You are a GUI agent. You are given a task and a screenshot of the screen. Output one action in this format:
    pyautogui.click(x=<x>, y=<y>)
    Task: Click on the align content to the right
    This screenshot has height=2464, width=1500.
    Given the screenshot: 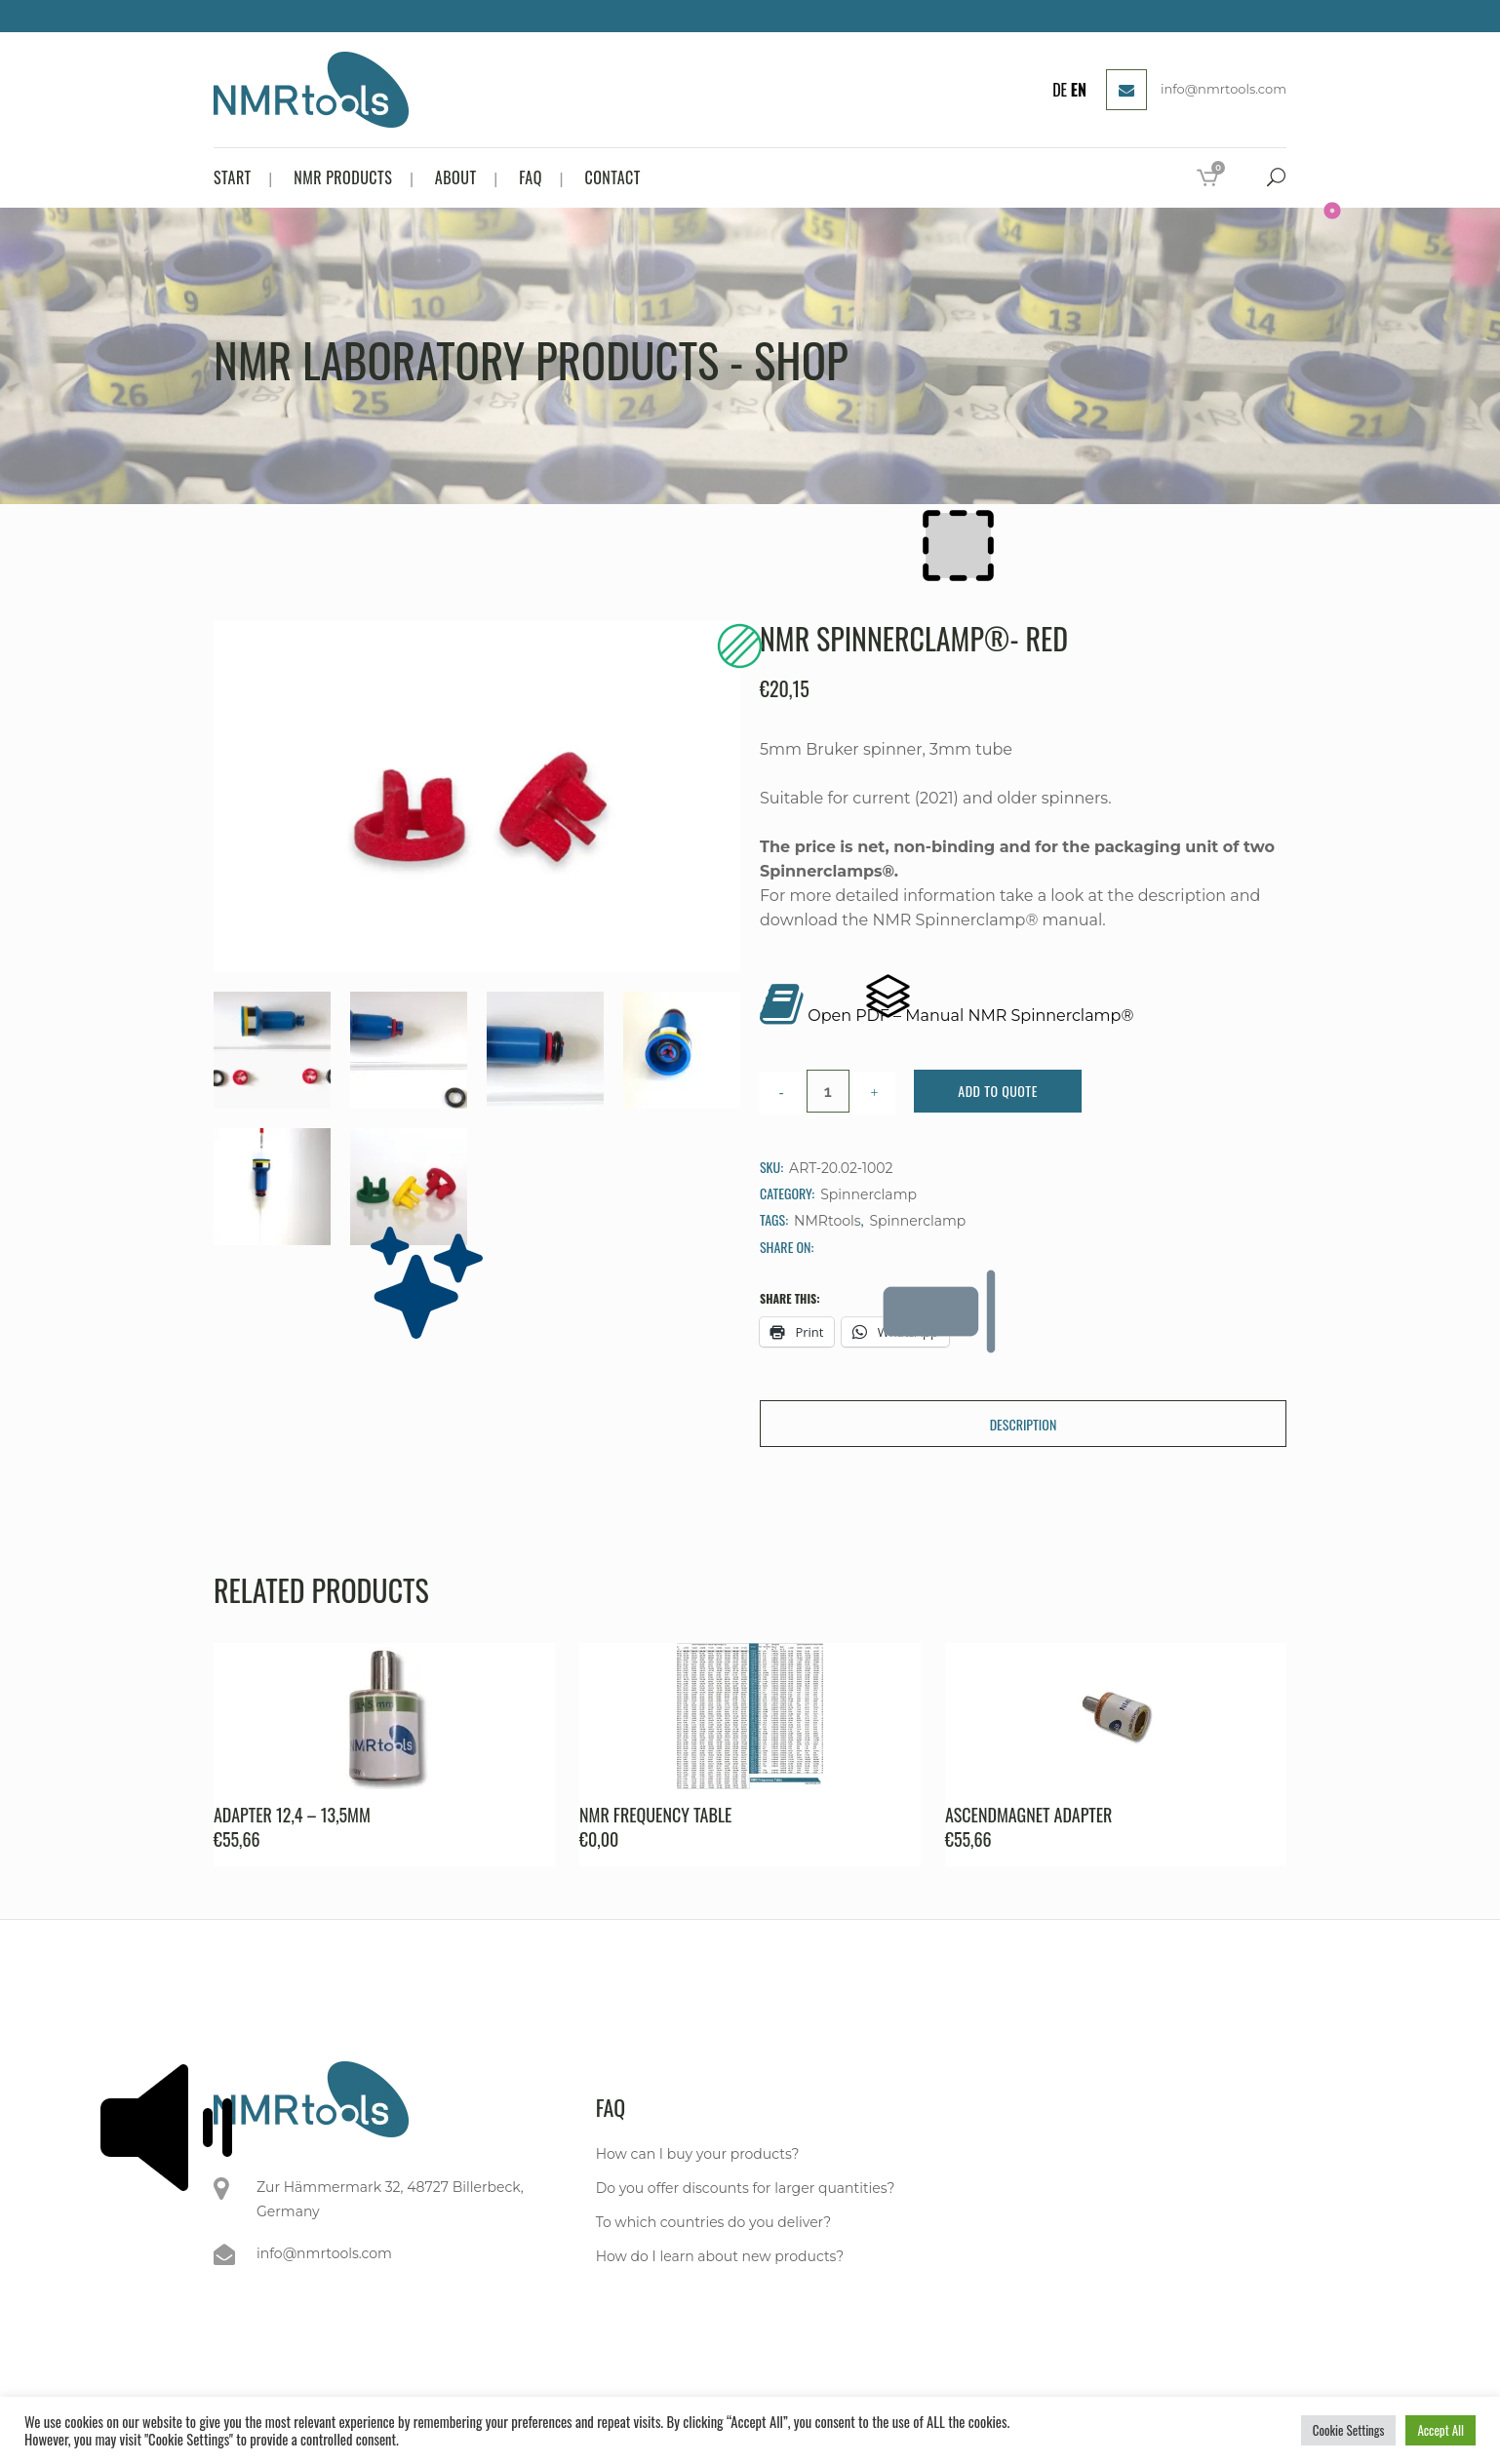 What is the action you would take?
    pyautogui.click(x=941, y=1311)
    